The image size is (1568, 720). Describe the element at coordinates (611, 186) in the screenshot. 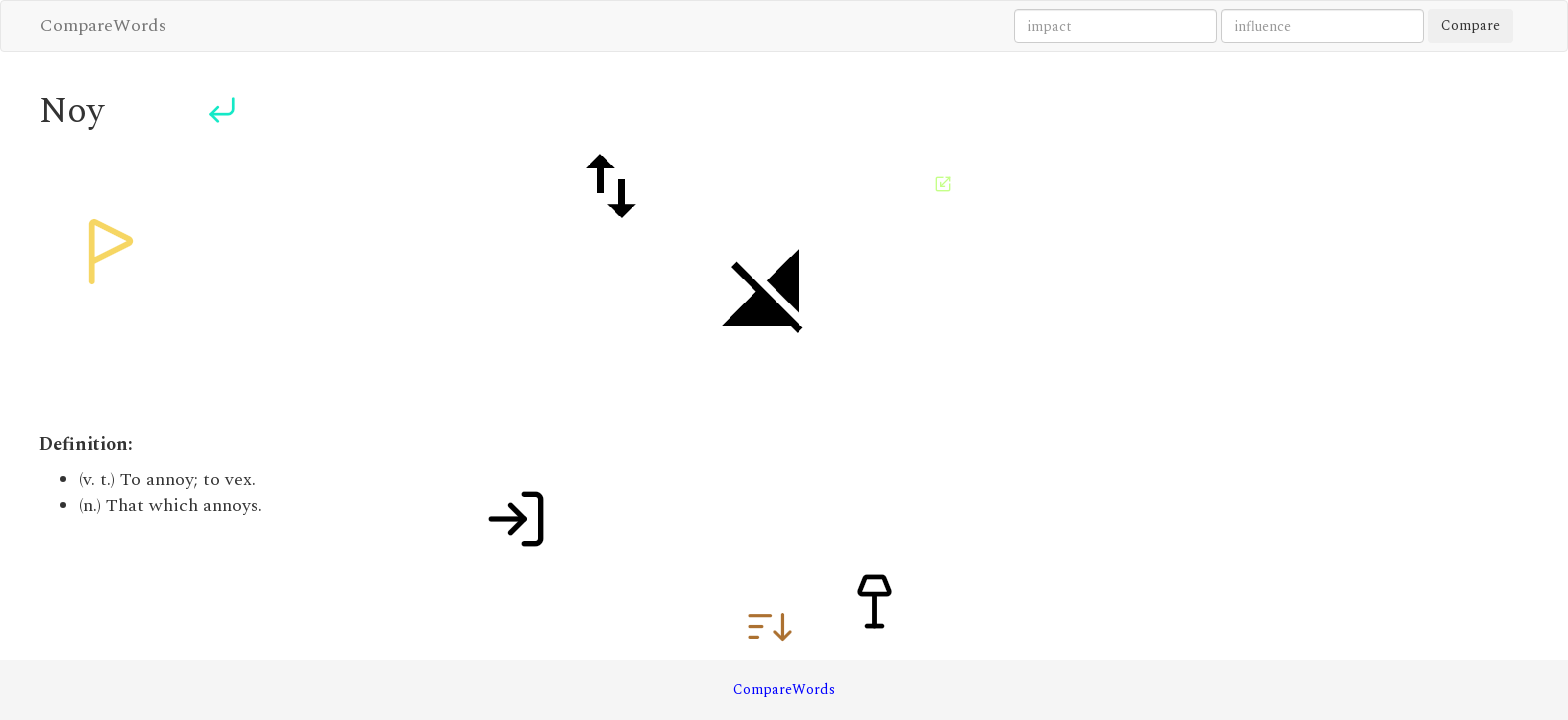

I see `swap or reorder items vertically` at that location.